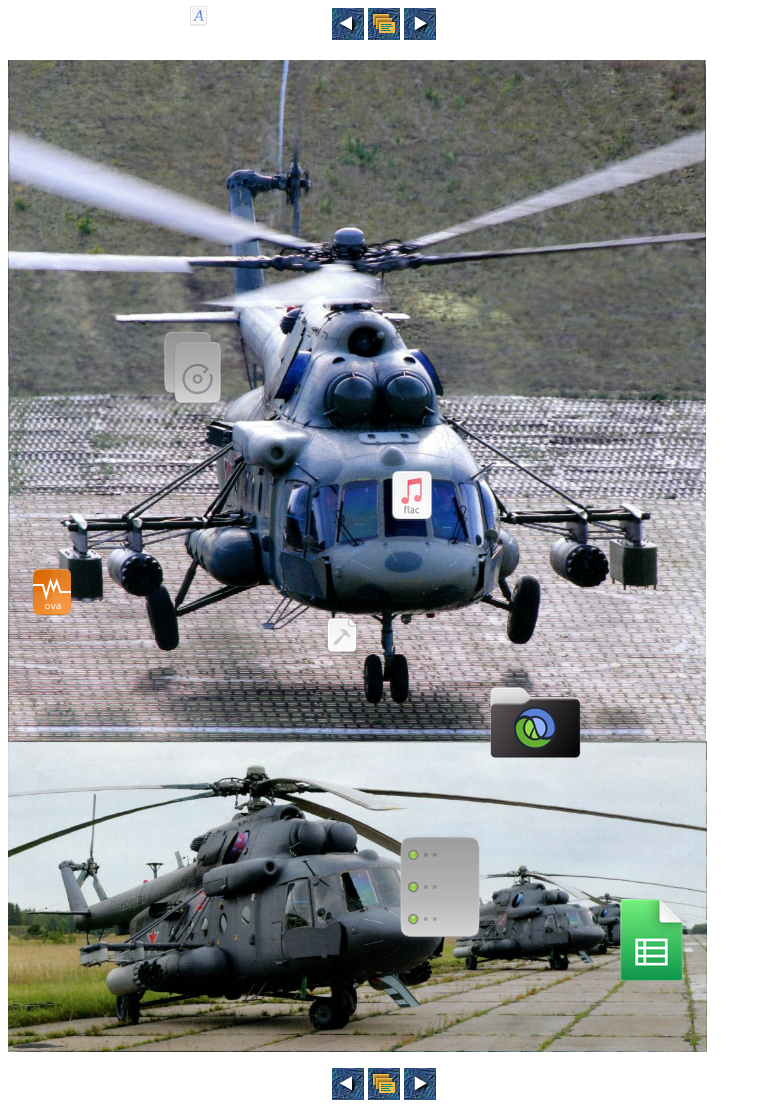  Describe the element at coordinates (412, 495) in the screenshot. I see `flac audio file in ogg container format` at that location.